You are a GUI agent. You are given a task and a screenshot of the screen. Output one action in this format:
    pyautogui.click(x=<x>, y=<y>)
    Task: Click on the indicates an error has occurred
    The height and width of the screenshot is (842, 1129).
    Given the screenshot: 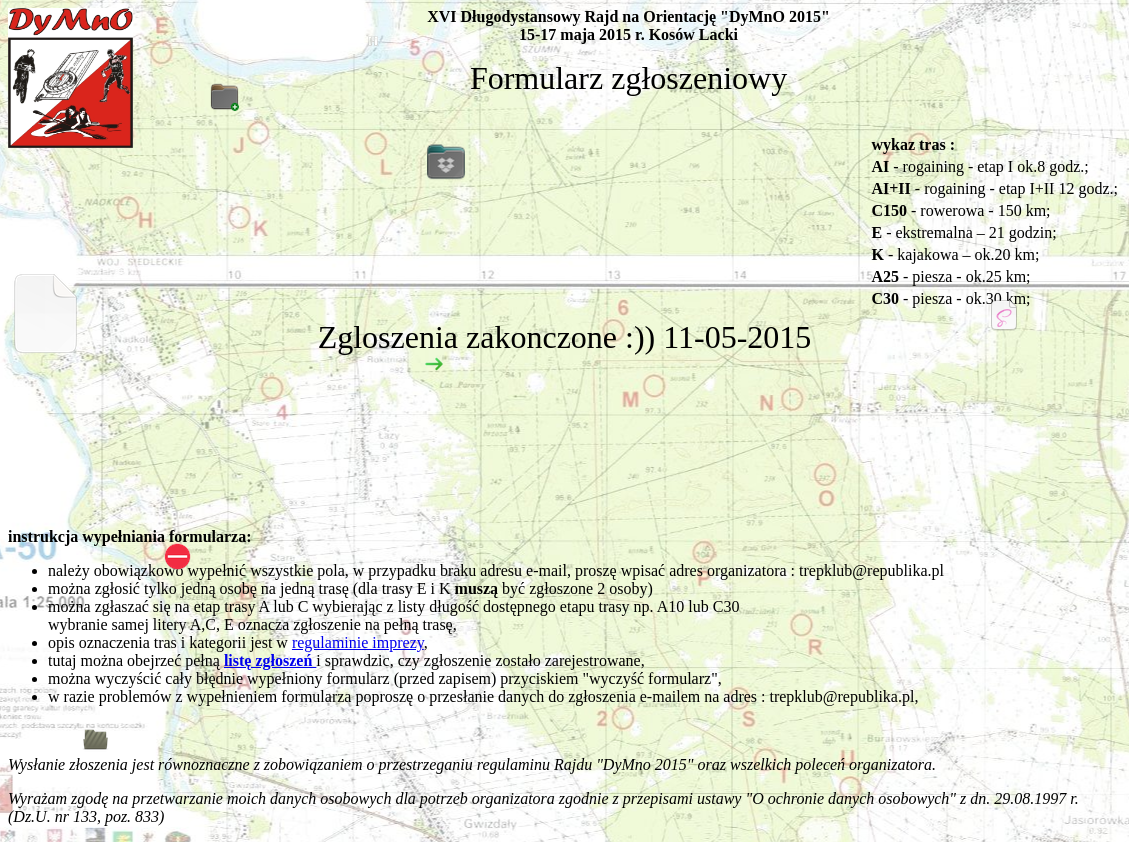 What is the action you would take?
    pyautogui.click(x=177, y=556)
    